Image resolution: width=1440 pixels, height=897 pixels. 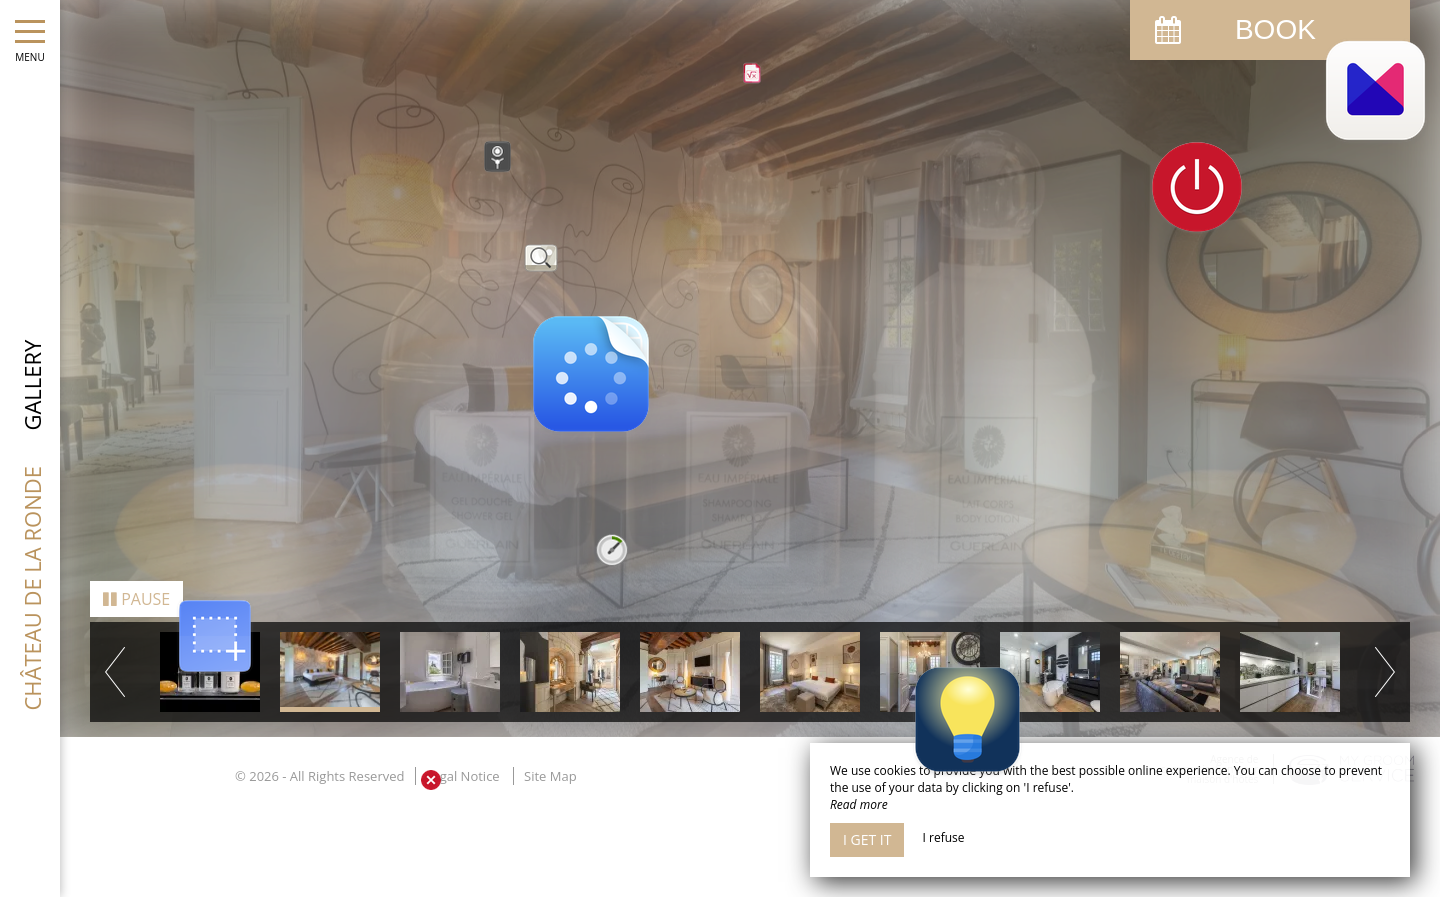 What do you see at coordinates (497, 156) in the screenshot?
I see `open déjà dup backup application` at bounding box center [497, 156].